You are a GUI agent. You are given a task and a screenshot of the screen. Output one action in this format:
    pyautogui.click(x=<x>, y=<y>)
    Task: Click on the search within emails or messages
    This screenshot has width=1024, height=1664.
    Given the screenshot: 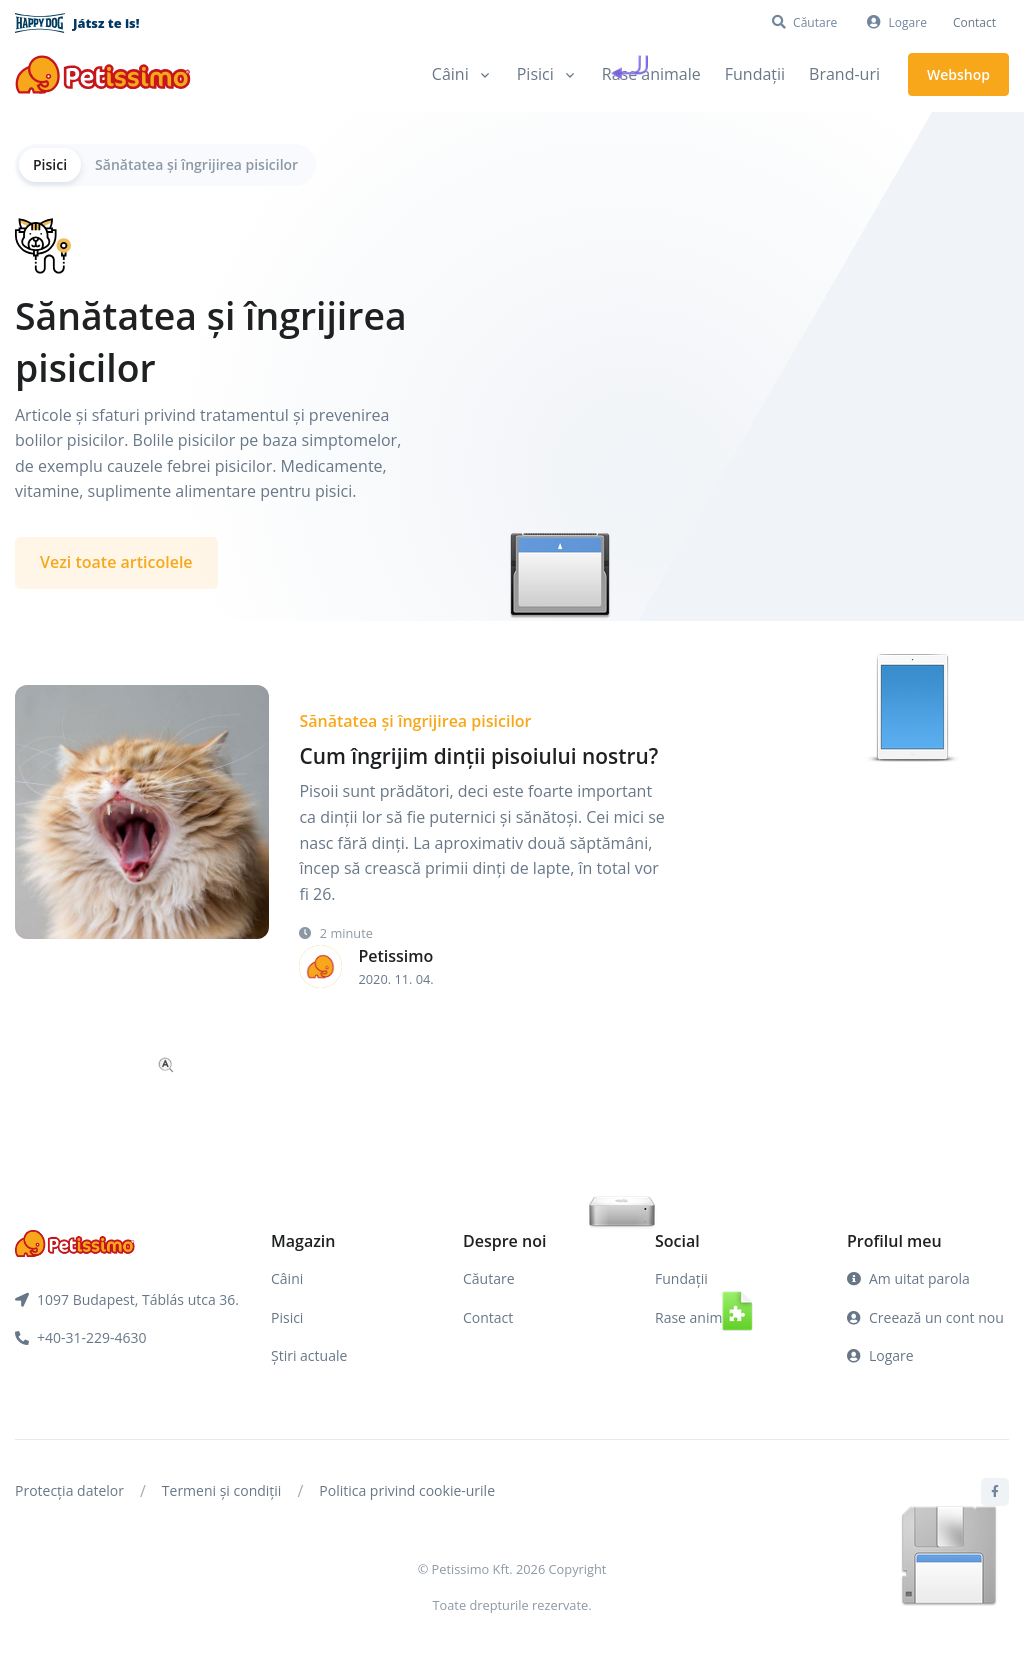 What is the action you would take?
    pyautogui.click(x=166, y=1065)
    